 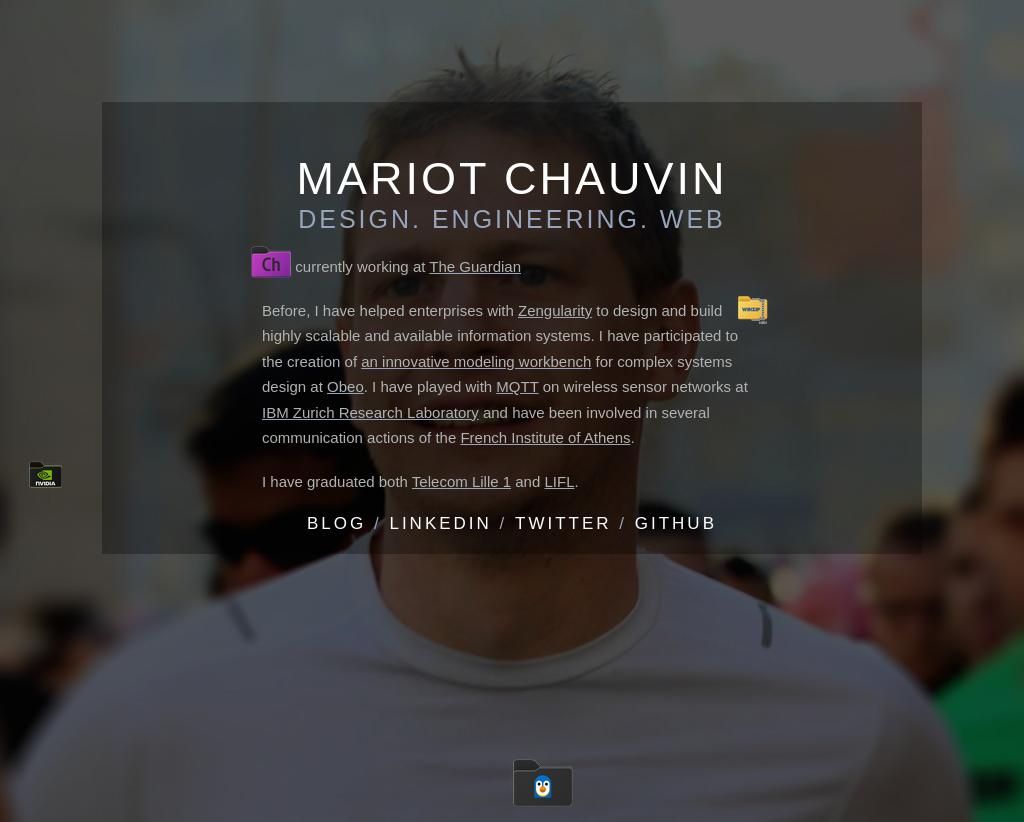 What do you see at coordinates (45, 475) in the screenshot?
I see `open nvidia application files folder` at bounding box center [45, 475].